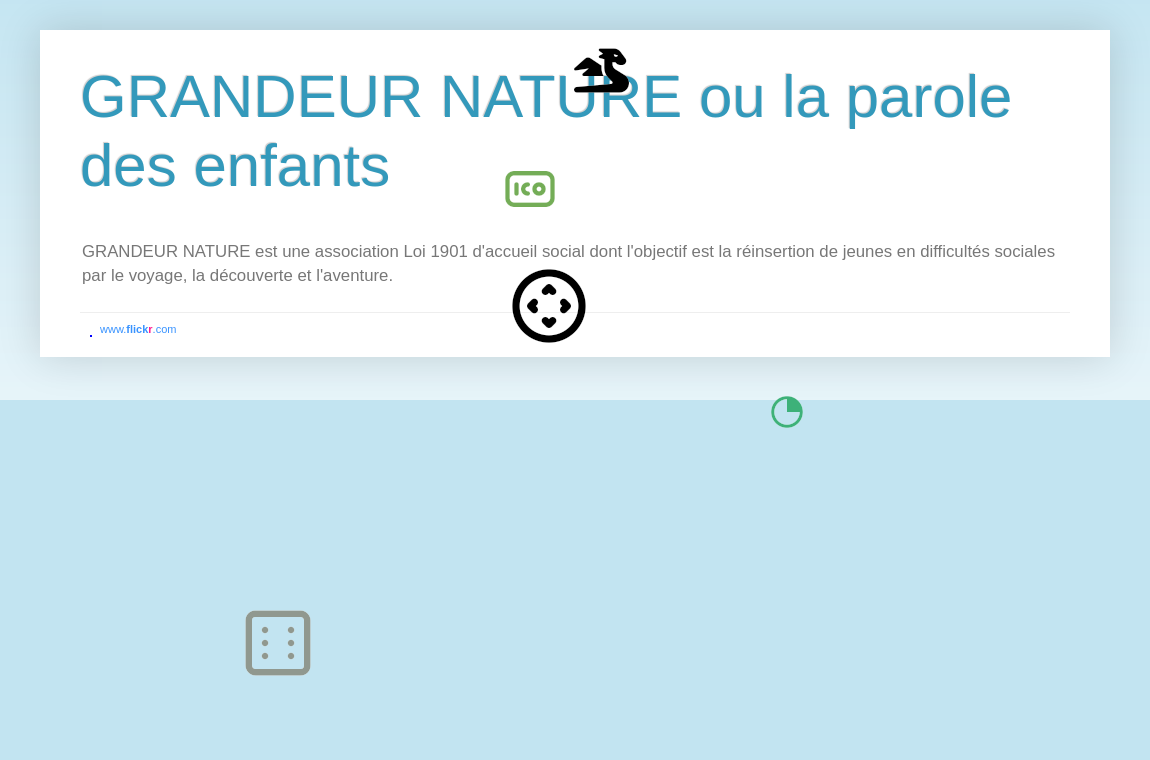  What do you see at coordinates (787, 412) in the screenshot?
I see `indicates 25% progress or completion` at bounding box center [787, 412].